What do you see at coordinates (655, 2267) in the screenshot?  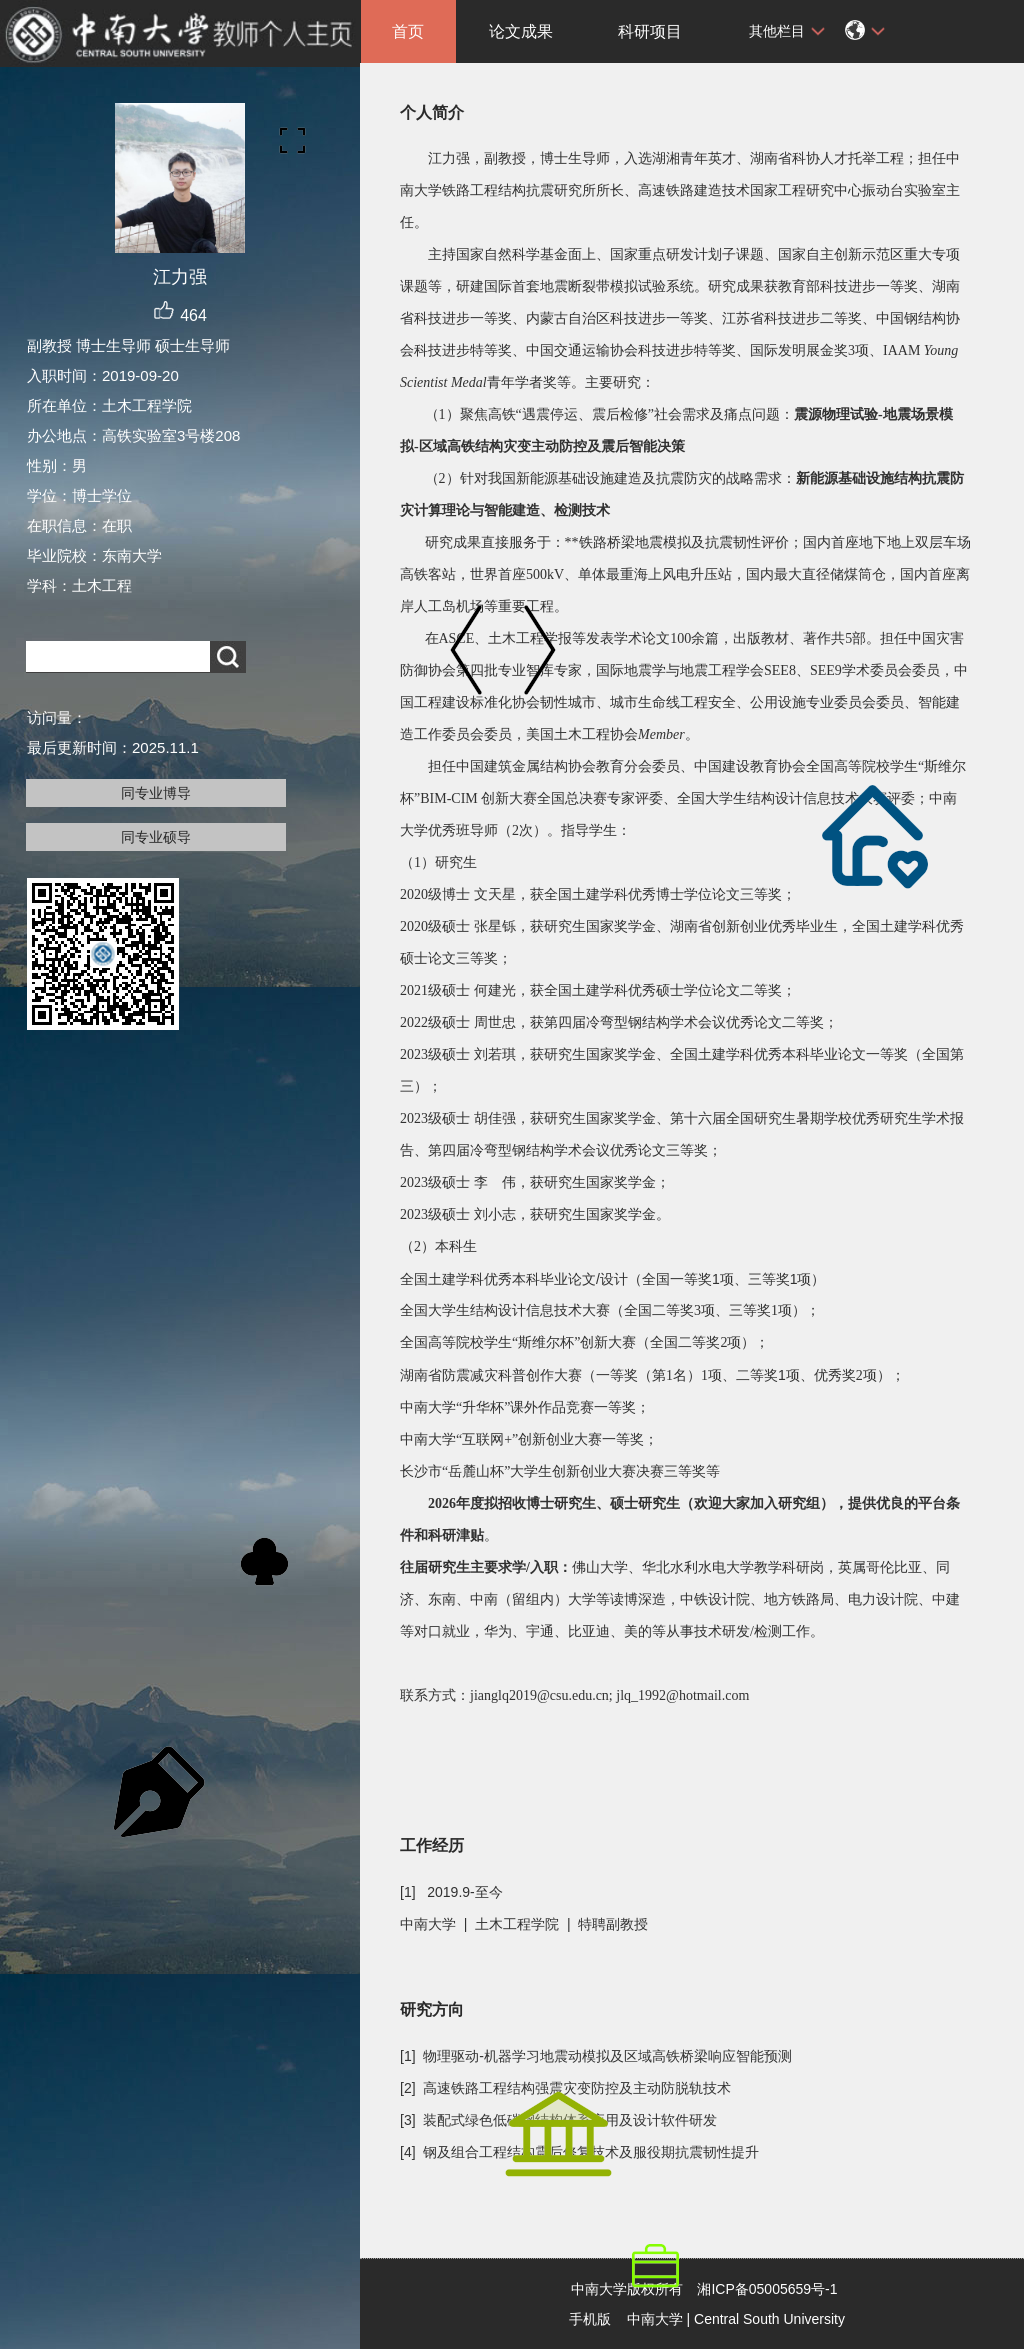 I see `access work or business documents` at bounding box center [655, 2267].